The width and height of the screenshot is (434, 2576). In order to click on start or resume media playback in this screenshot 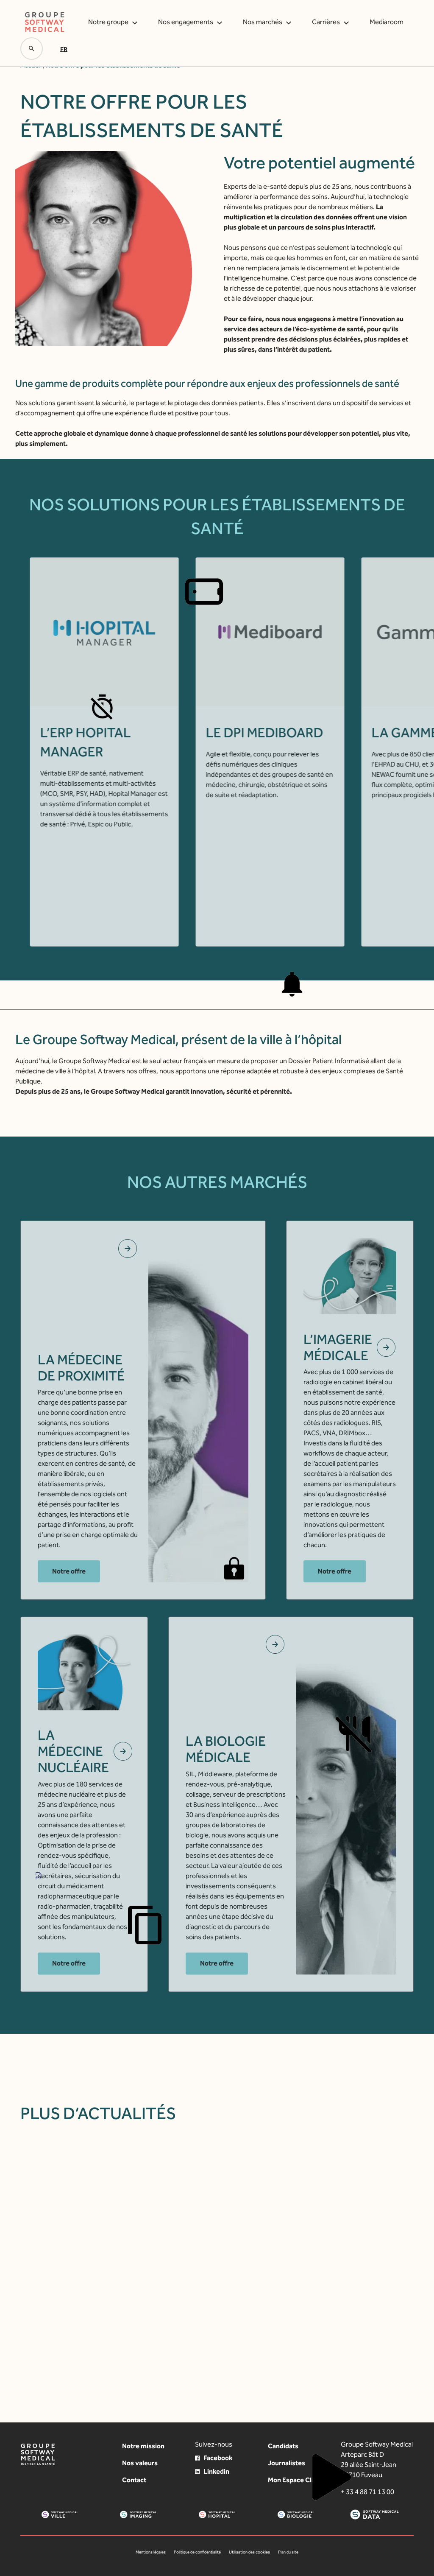, I will do `click(326, 2477)`.